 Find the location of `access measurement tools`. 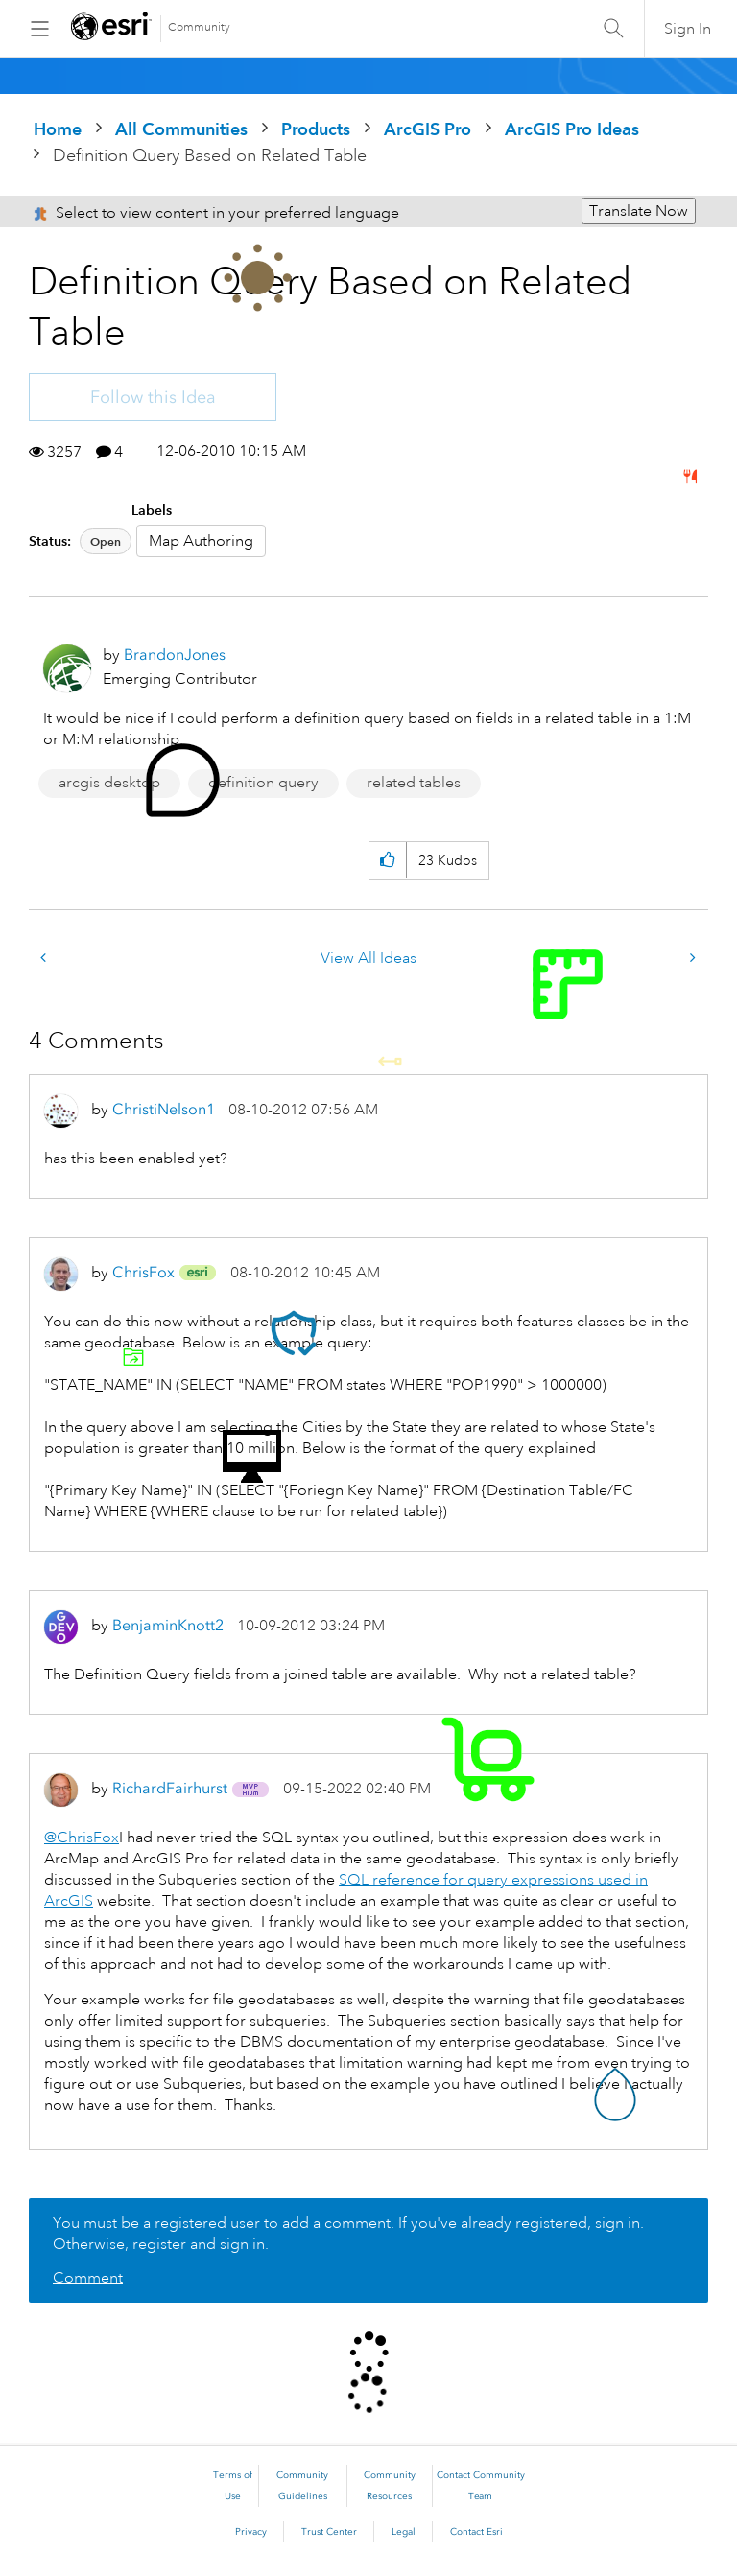

access measurement tools is located at coordinates (567, 984).